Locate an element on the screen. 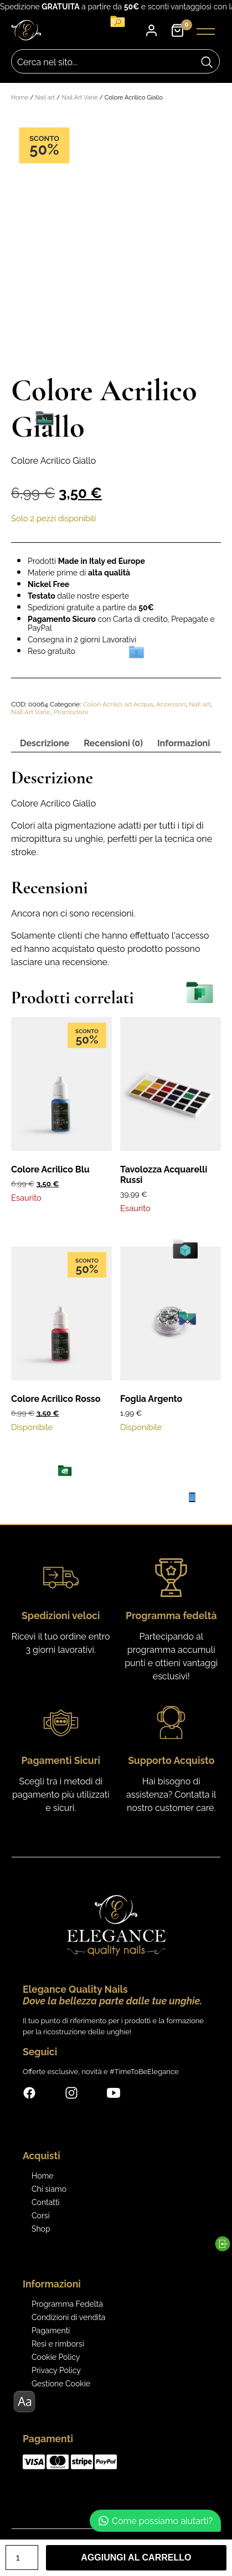  open folder containing excel spreadsheets is located at coordinates (65, 1471).